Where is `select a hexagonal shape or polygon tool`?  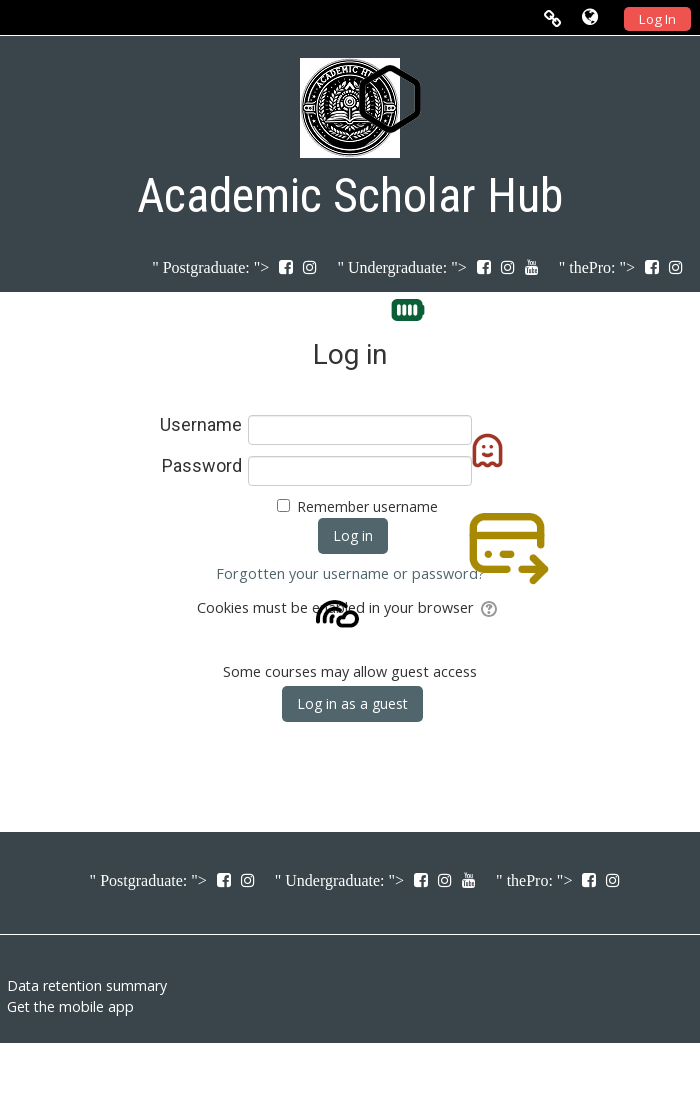 select a hexagonal shape or polygon tool is located at coordinates (390, 99).